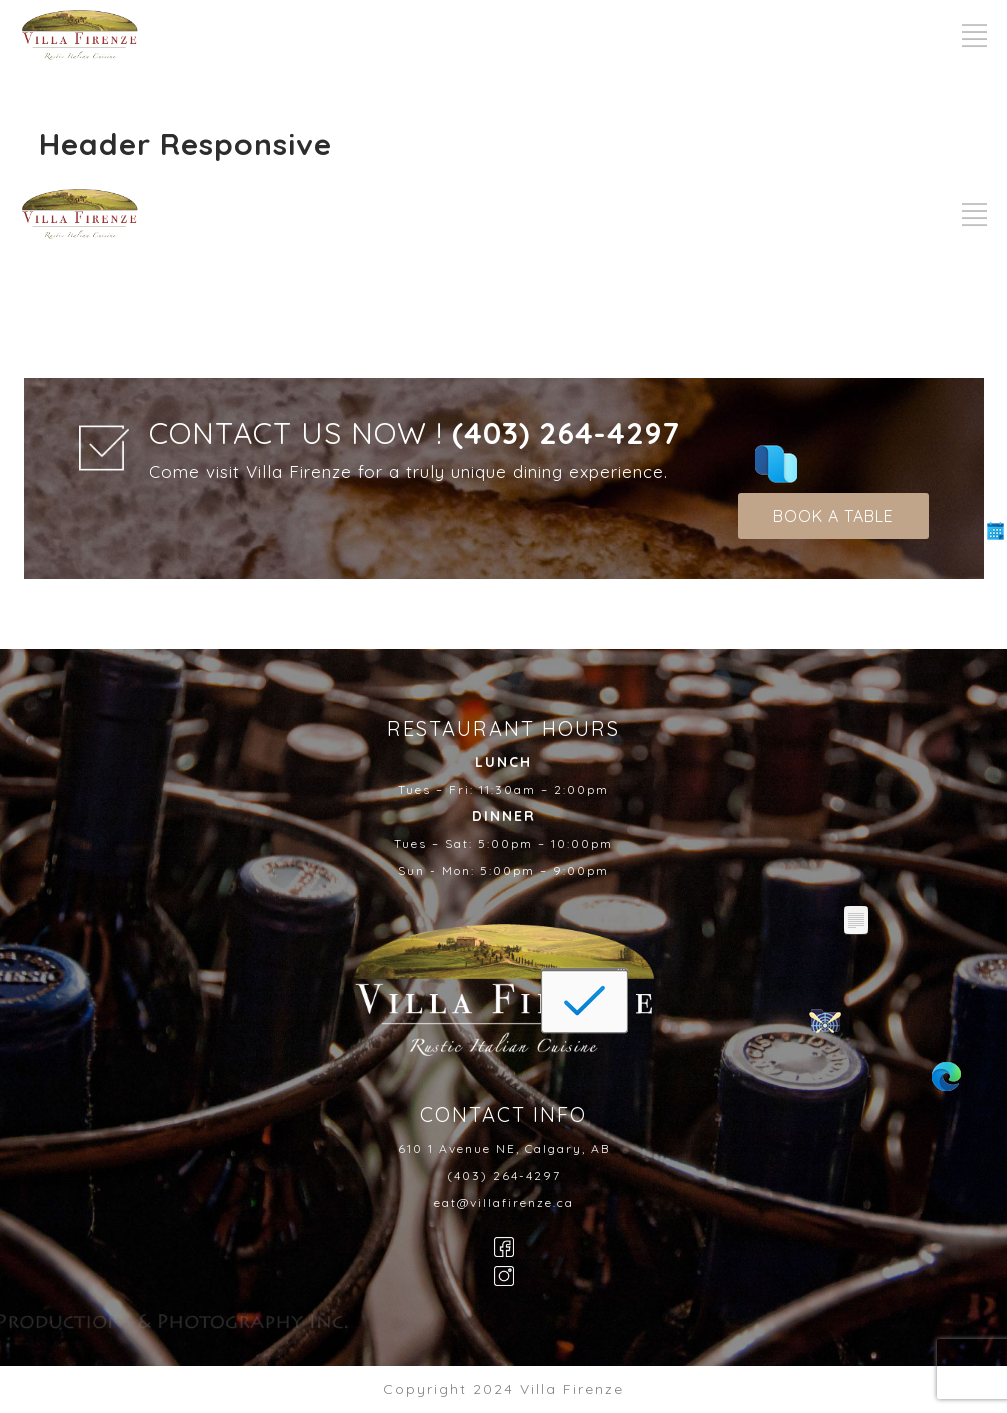  What do you see at coordinates (946, 1076) in the screenshot?
I see `open Microsoft Edge browser` at bounding box center [946, 1076].